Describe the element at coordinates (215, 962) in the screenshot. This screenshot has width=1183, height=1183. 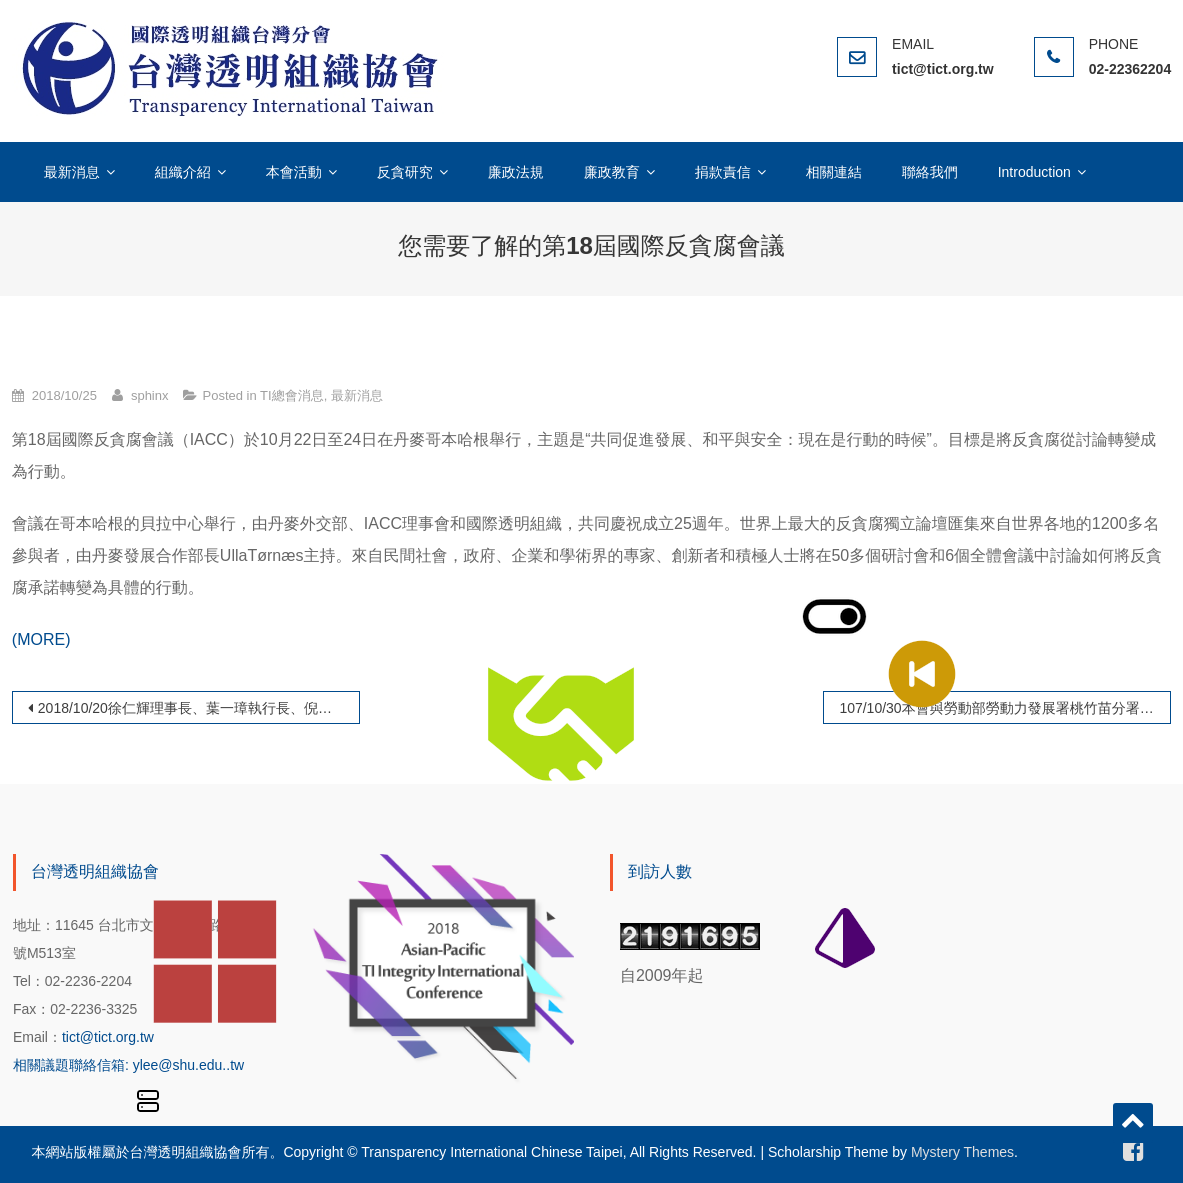
I see `sign in with Microsoft account` at that location.